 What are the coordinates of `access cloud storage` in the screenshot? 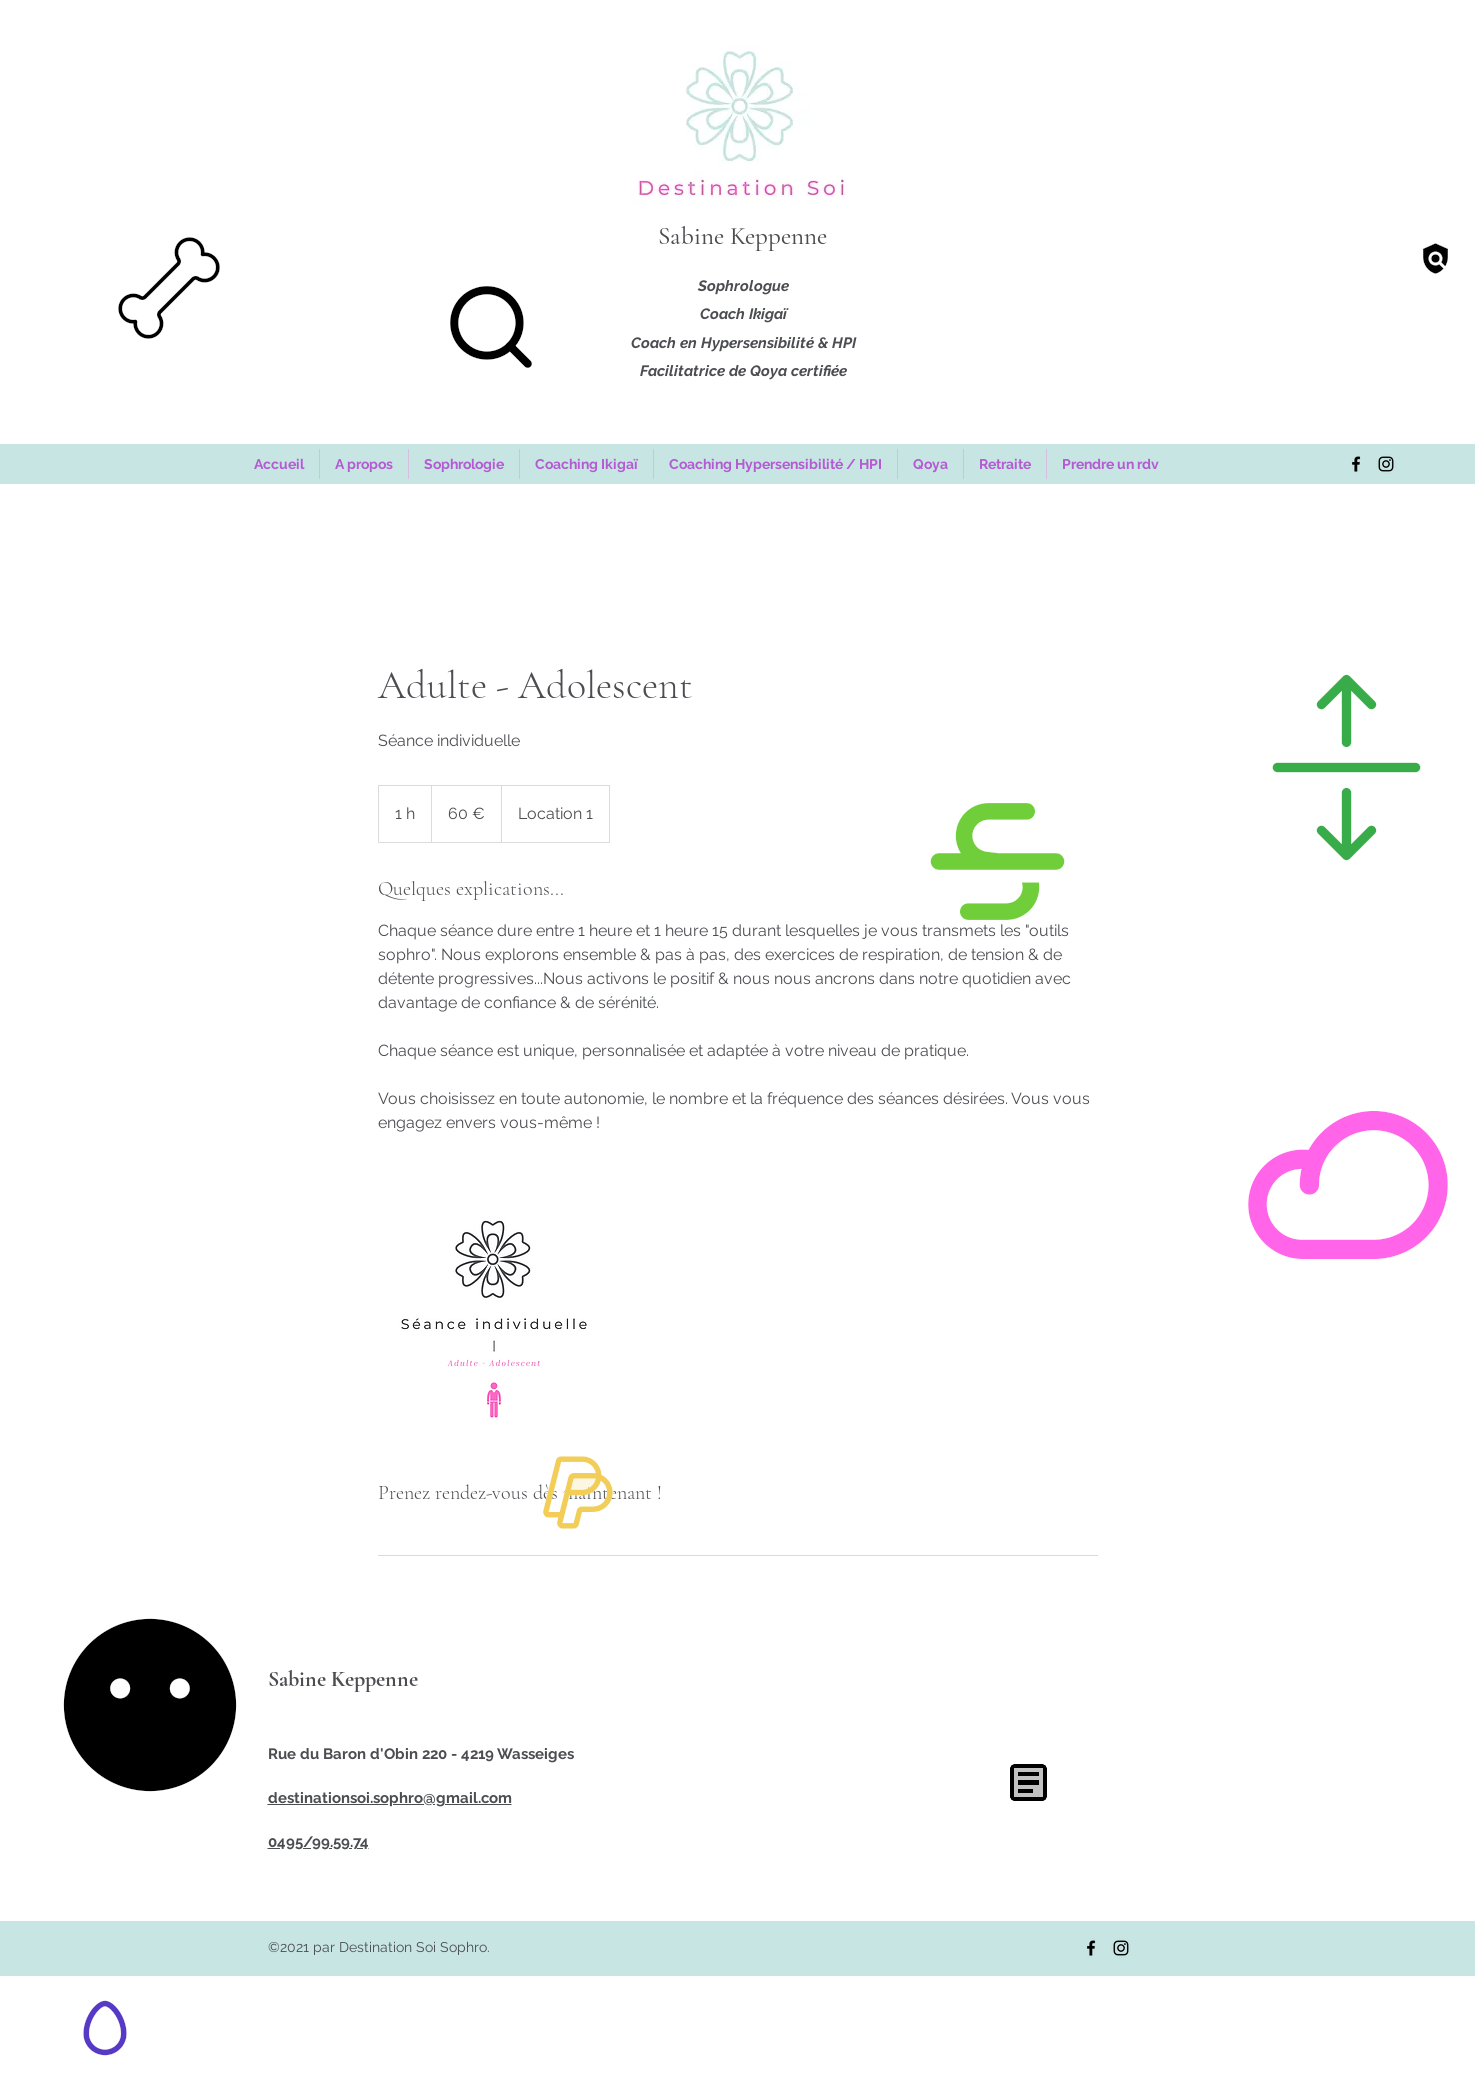 It's located at (1348, 1185).